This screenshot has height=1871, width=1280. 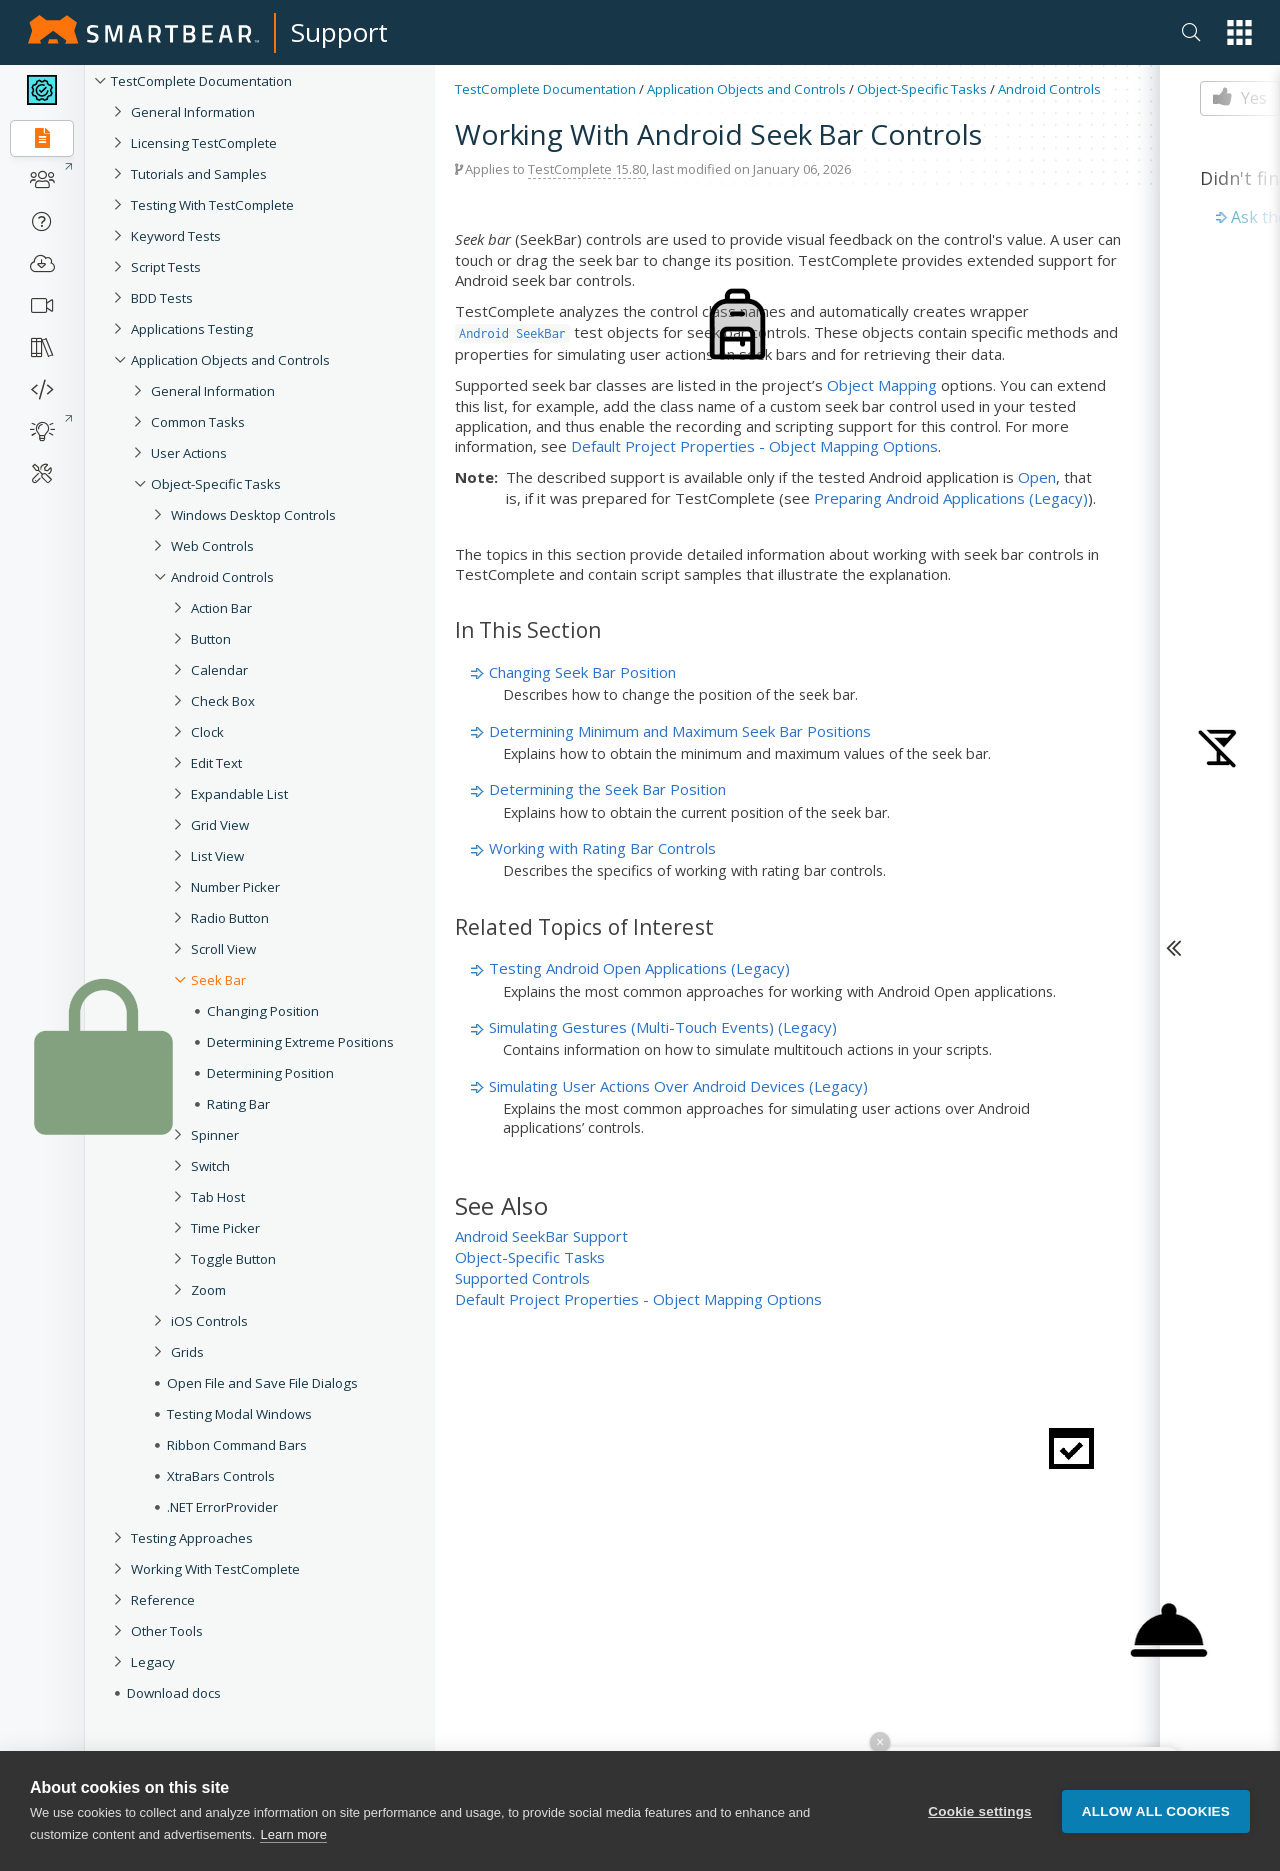 I want to click on indicates a verified domain or website, so click(x=1071, y=1448).